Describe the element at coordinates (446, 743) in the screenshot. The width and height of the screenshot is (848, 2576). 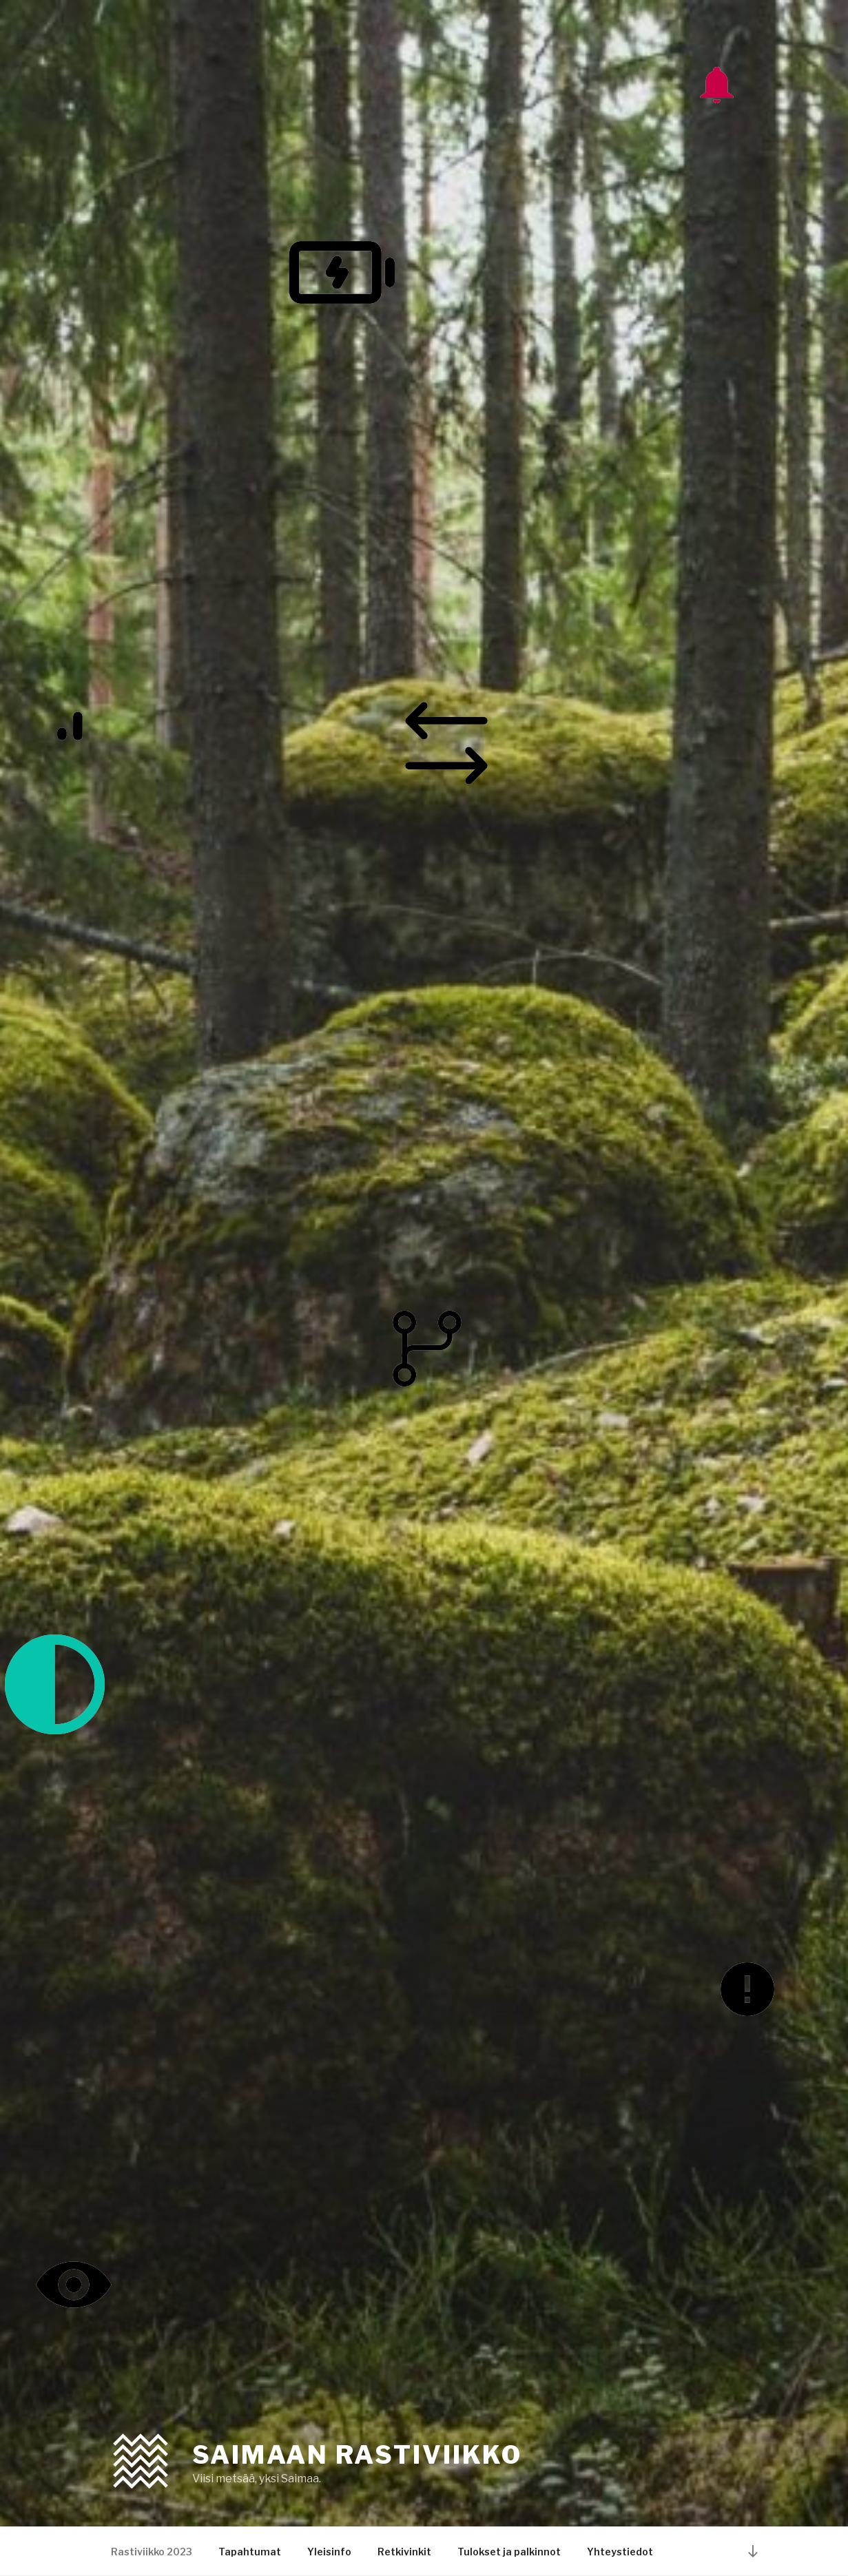
I see `swap or exchange items` at that location.